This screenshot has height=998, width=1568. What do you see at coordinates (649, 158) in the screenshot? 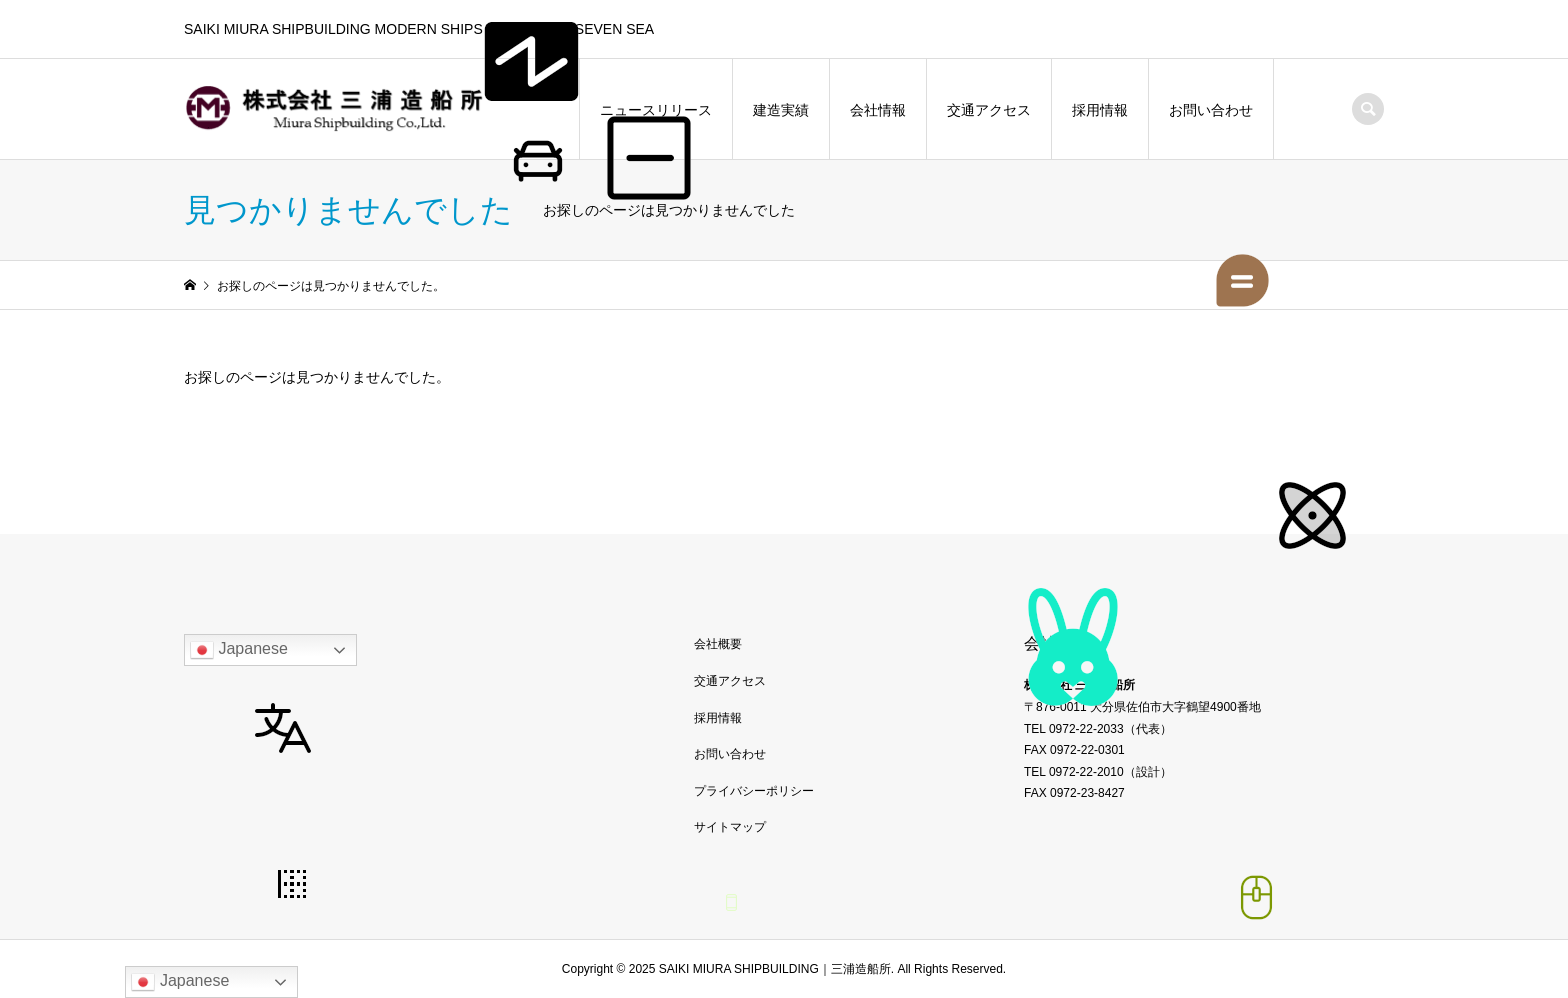
I see `remove item from diff comparison` at bounding box center [649, 158].